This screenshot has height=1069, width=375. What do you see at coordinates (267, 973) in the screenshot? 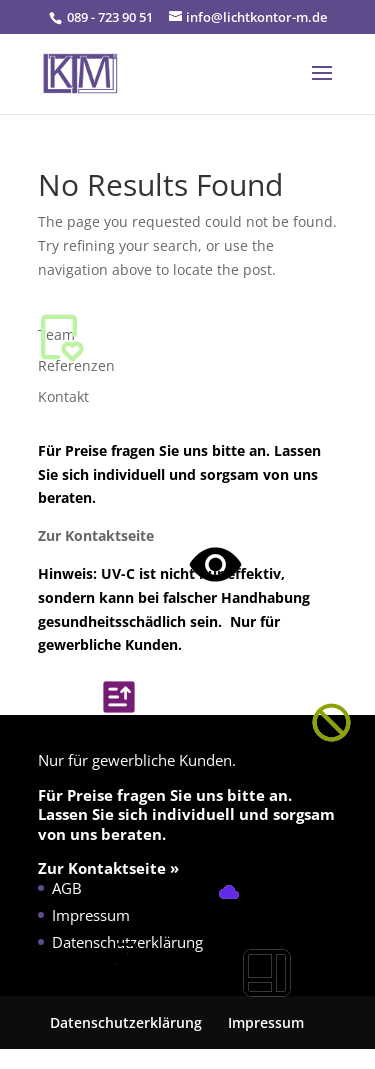
I see `toggle right and bottom panel layout` at bounding box center [267, 973].